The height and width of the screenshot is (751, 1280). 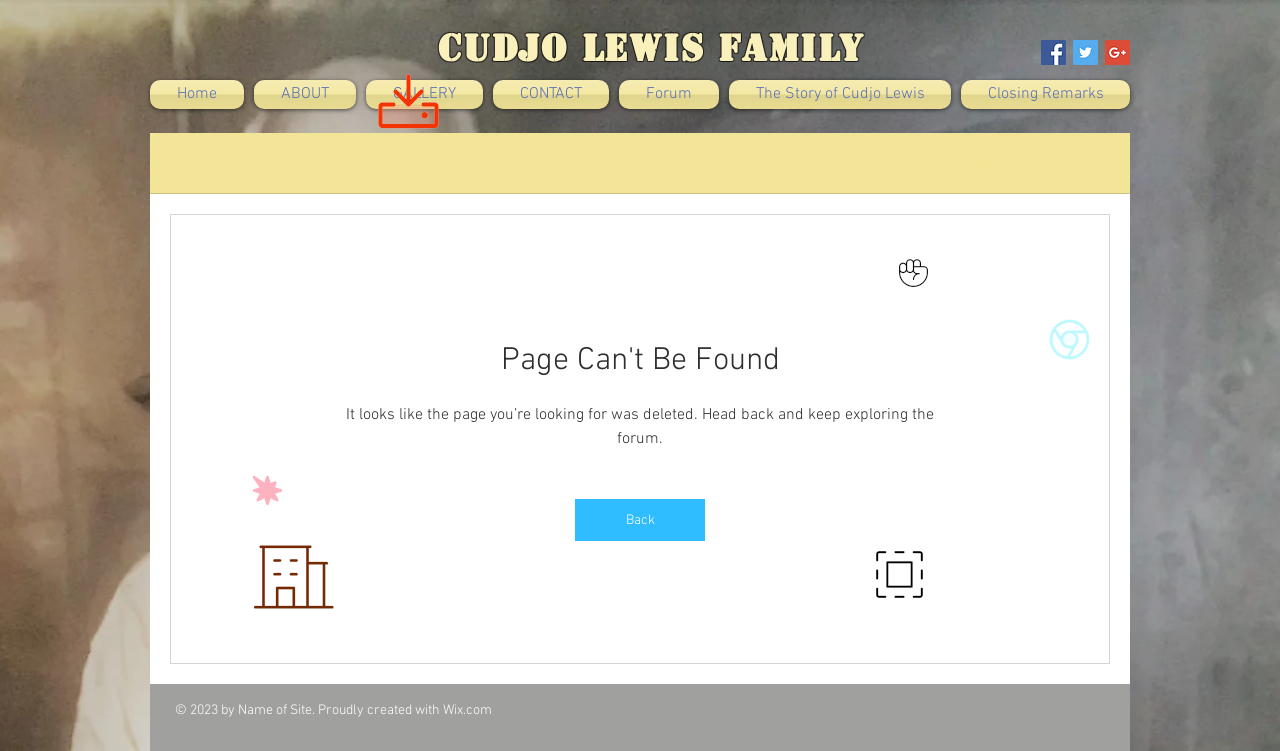 I want to click on download a file to your device, so click(x=408, y=104).